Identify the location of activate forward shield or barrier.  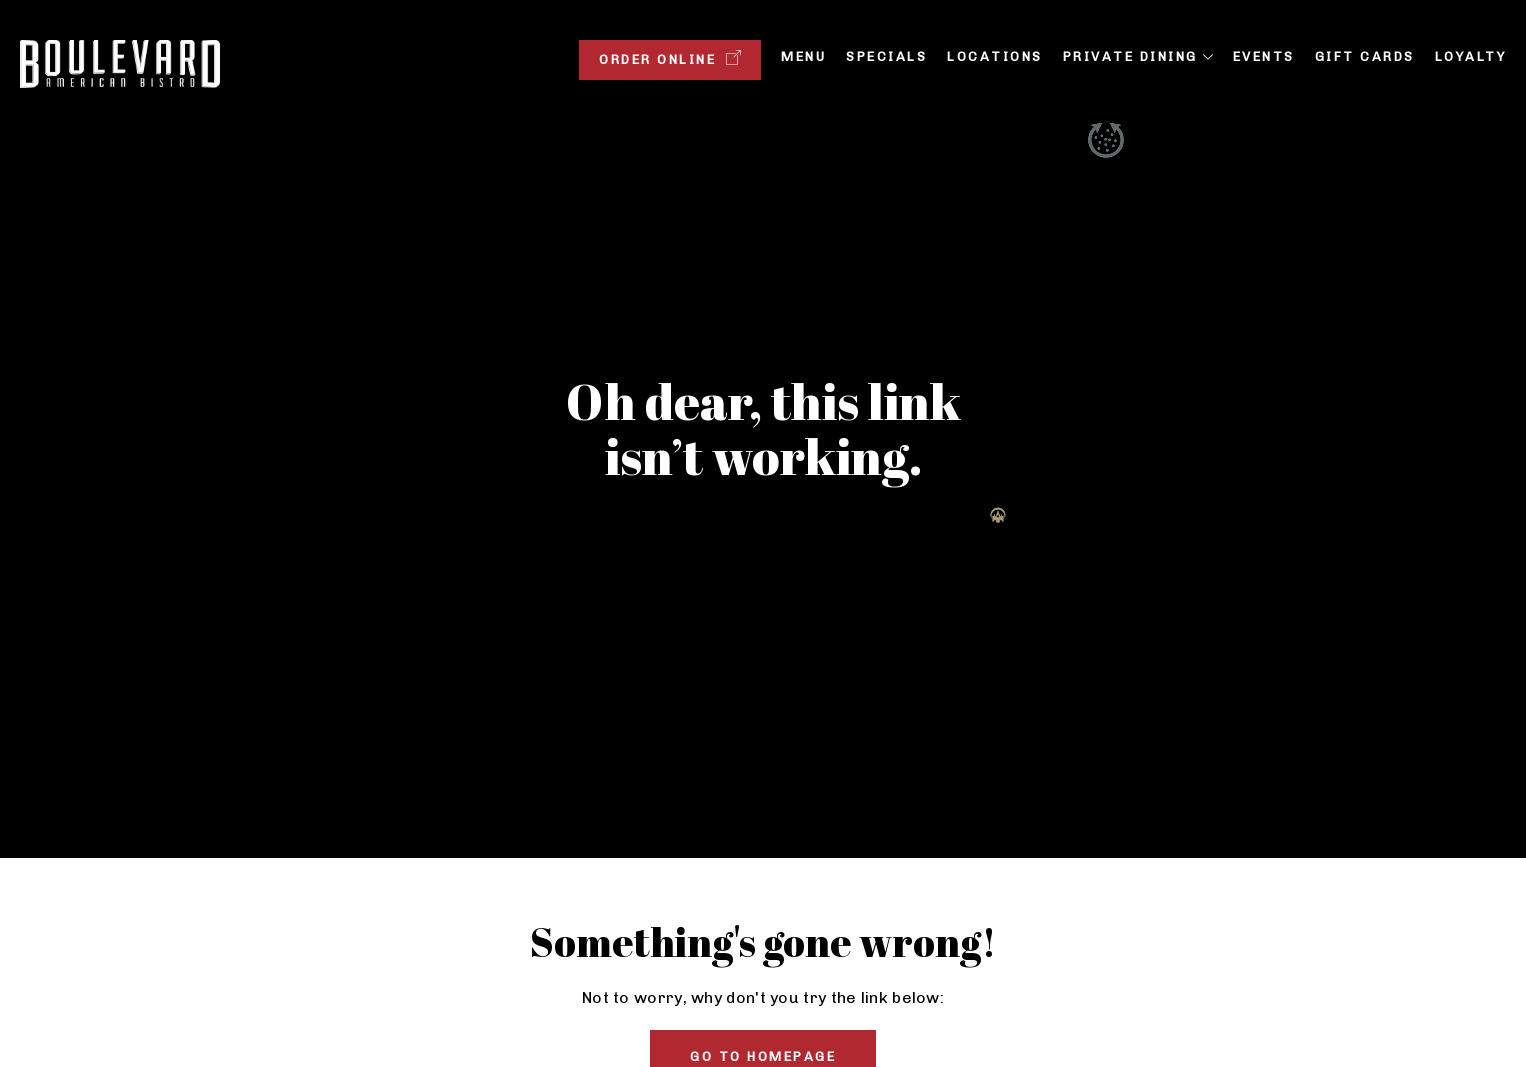
(998, 515).